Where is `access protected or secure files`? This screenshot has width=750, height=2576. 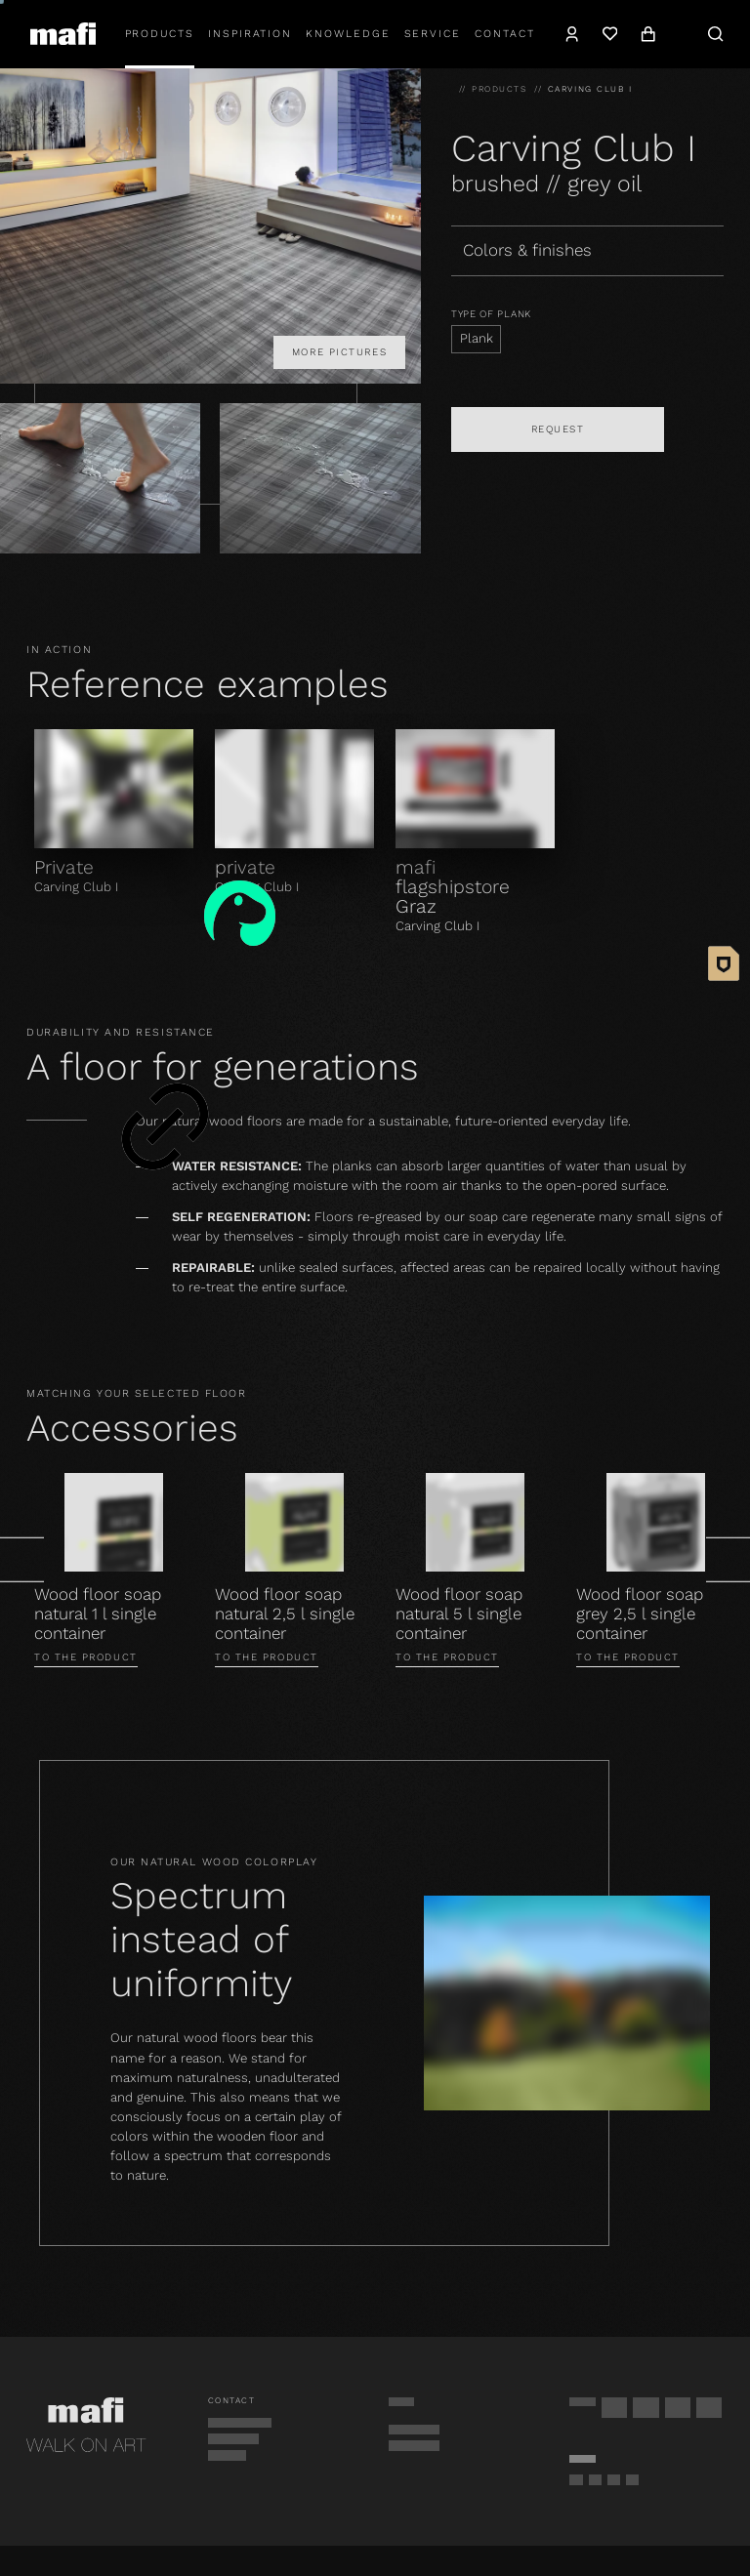
access protected or secure files is located at coordinates (724, 963).